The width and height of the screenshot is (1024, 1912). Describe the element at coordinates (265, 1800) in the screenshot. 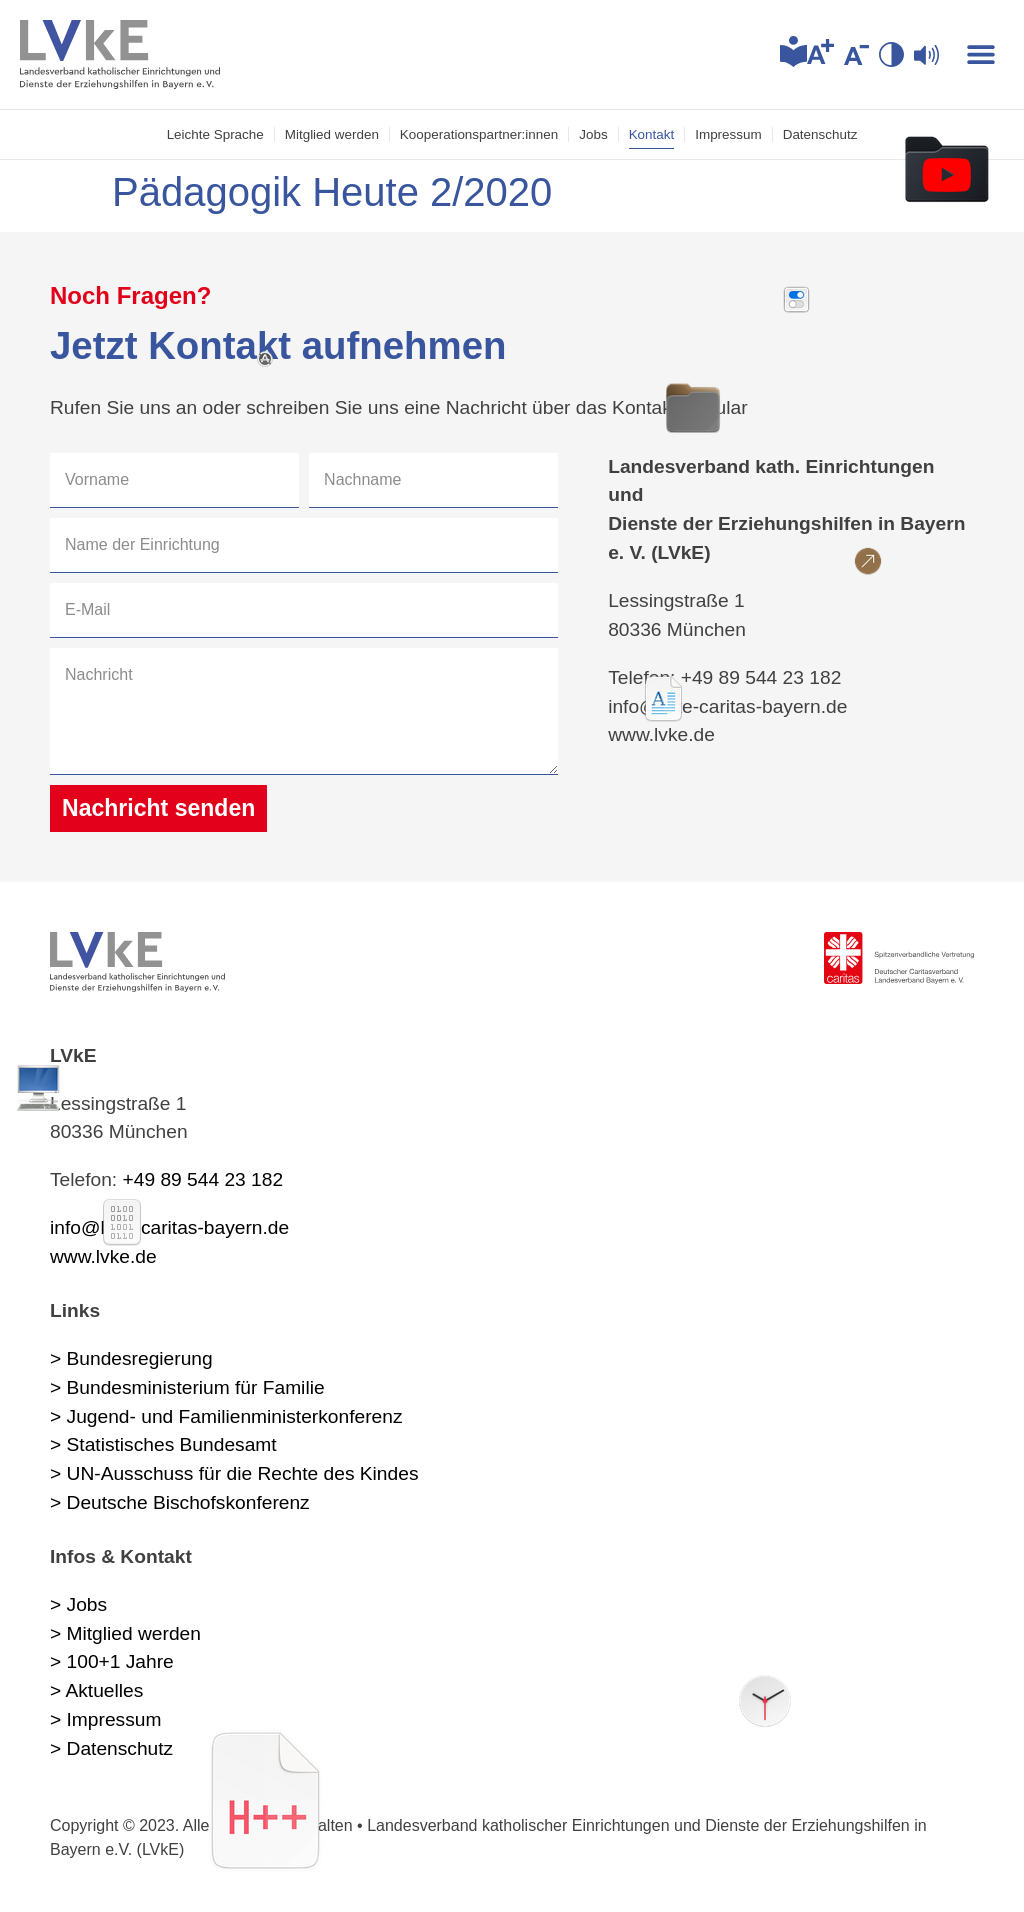

I see `a c++ header file` at that location.